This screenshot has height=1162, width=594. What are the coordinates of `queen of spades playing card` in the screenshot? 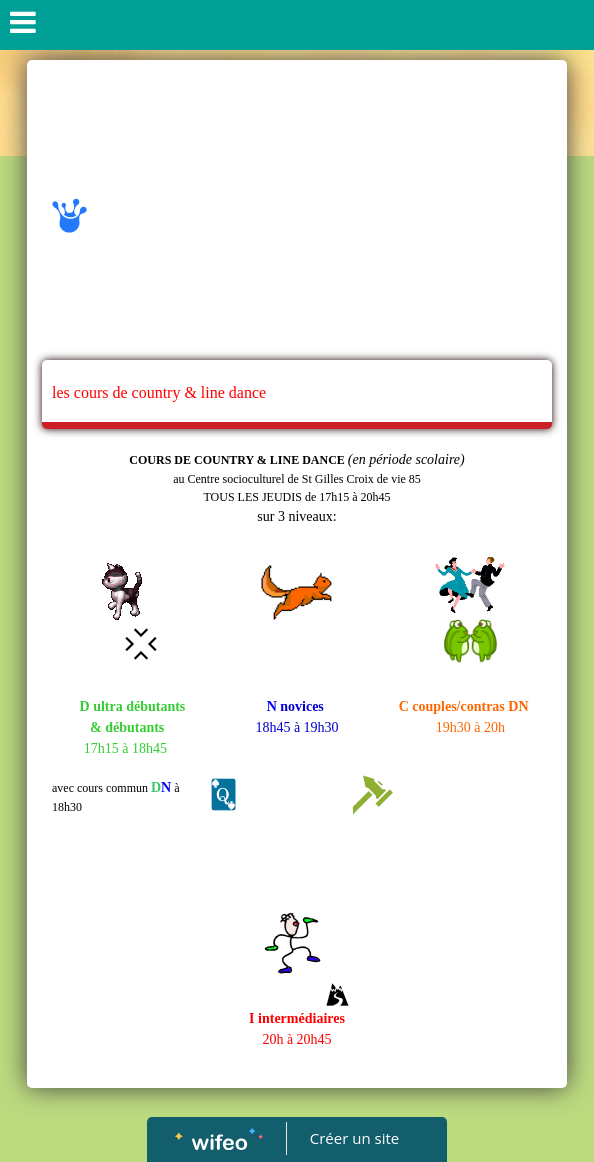 It's located at (223, 794).